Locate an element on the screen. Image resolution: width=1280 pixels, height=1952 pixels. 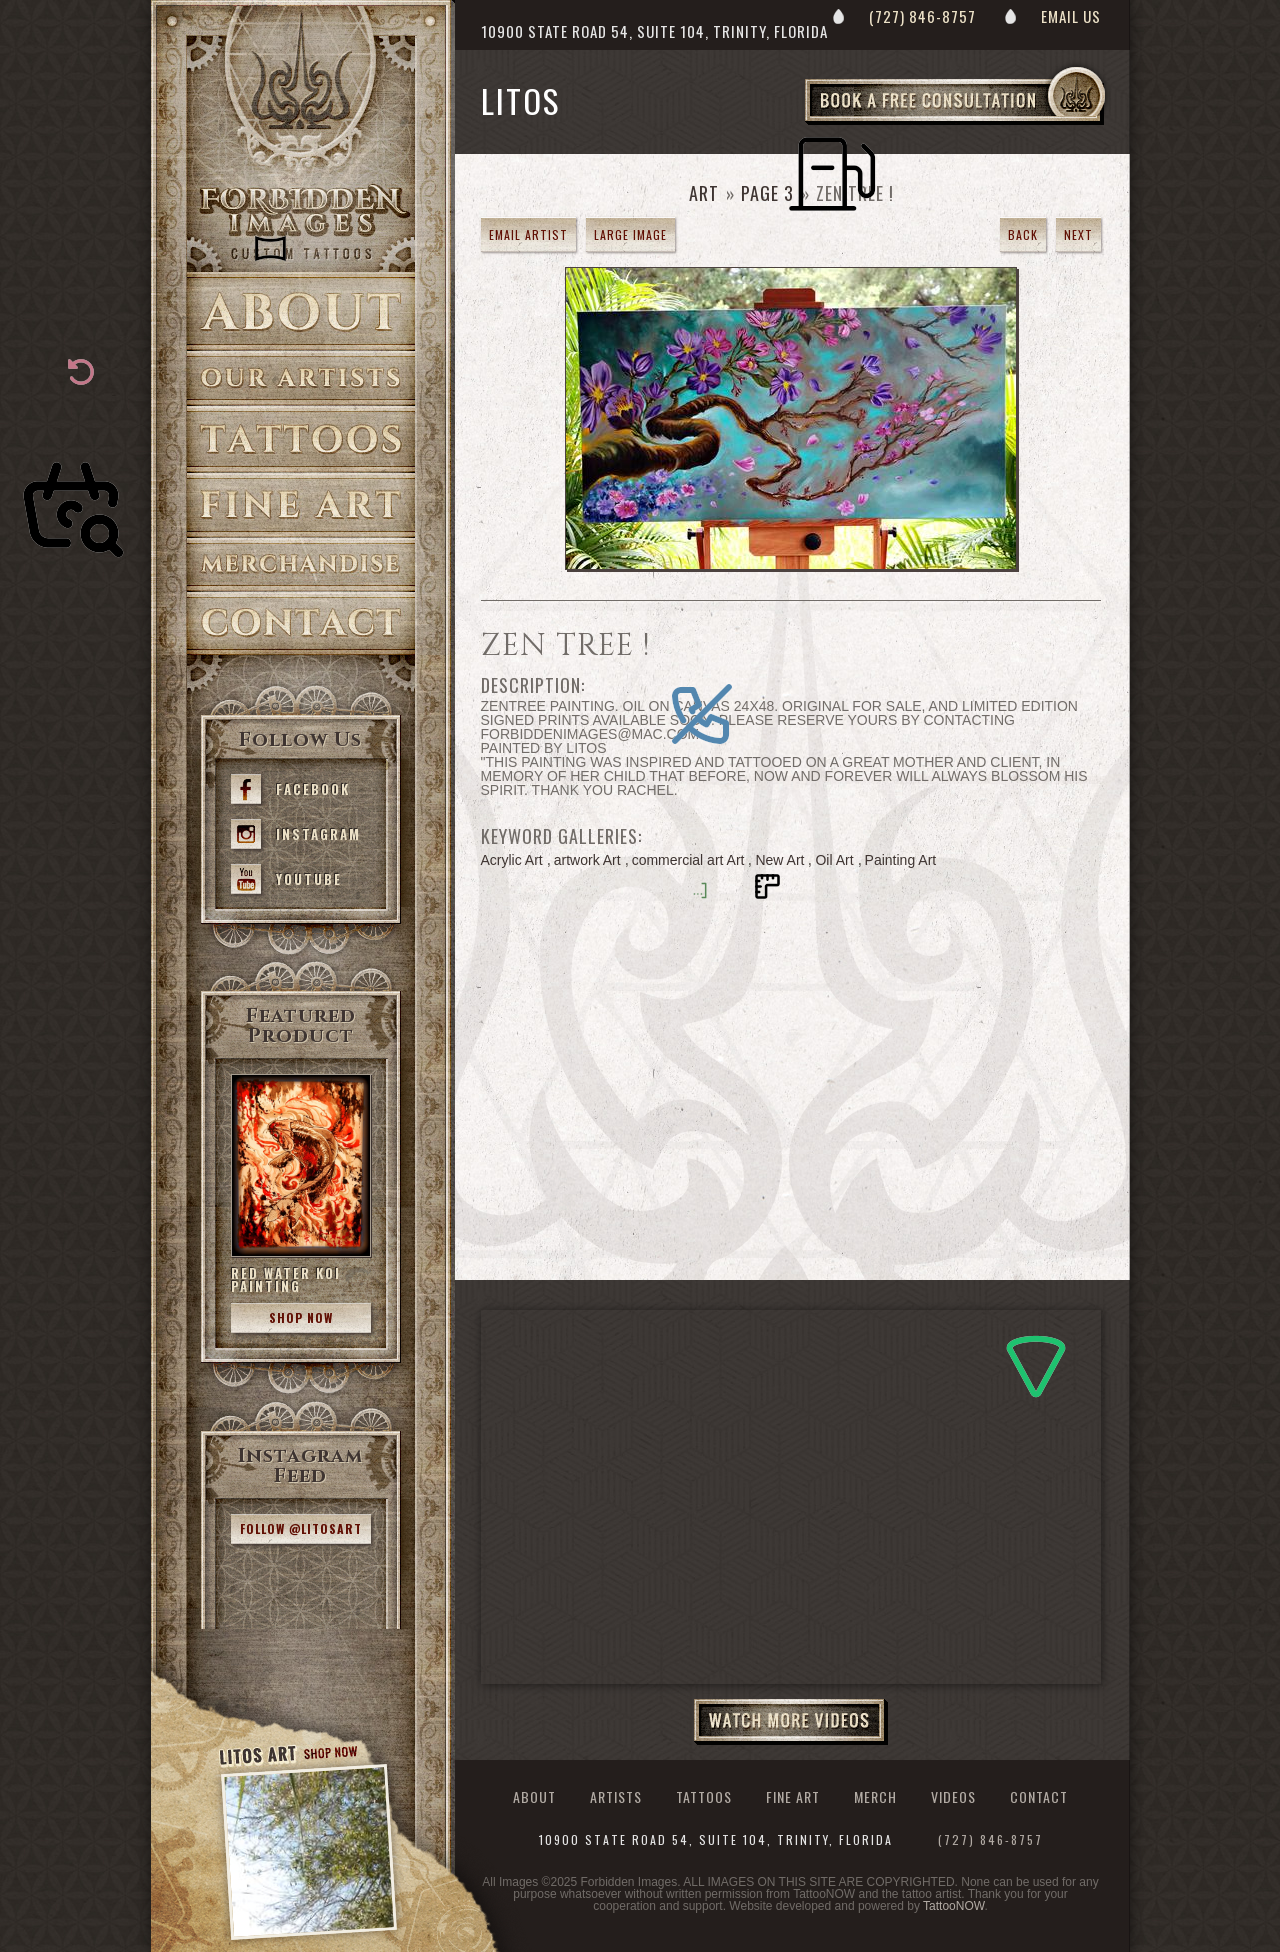
indicates a cone or triangular marker is located at coordinates (1036, 1368).